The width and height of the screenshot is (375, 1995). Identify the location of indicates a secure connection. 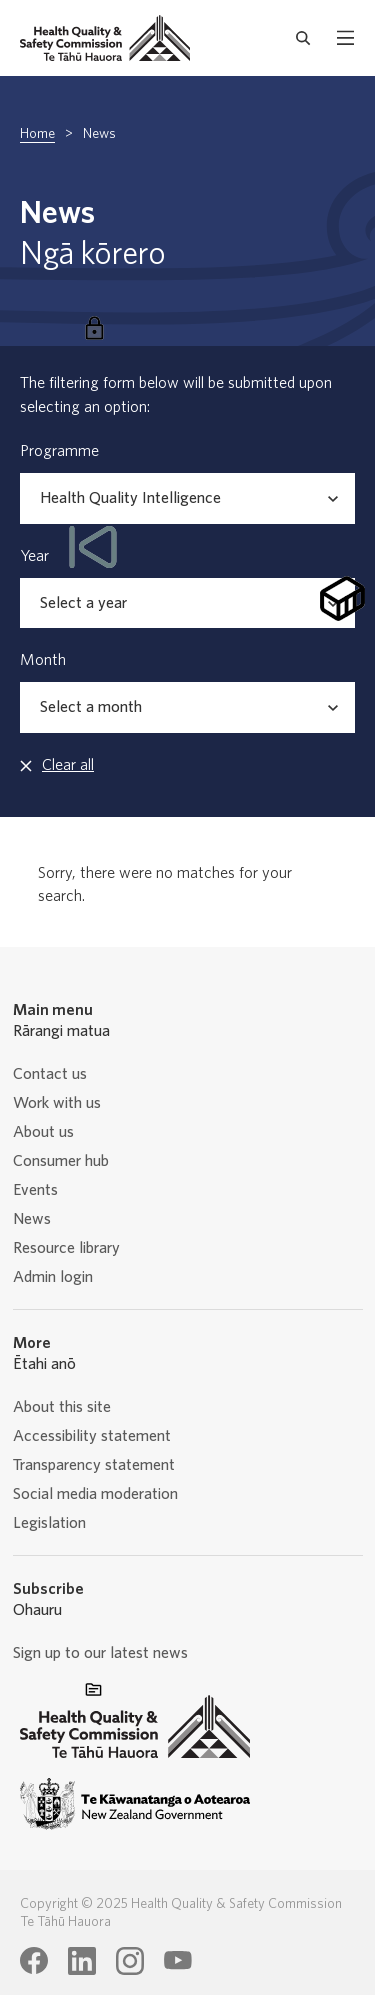
(94, 328).